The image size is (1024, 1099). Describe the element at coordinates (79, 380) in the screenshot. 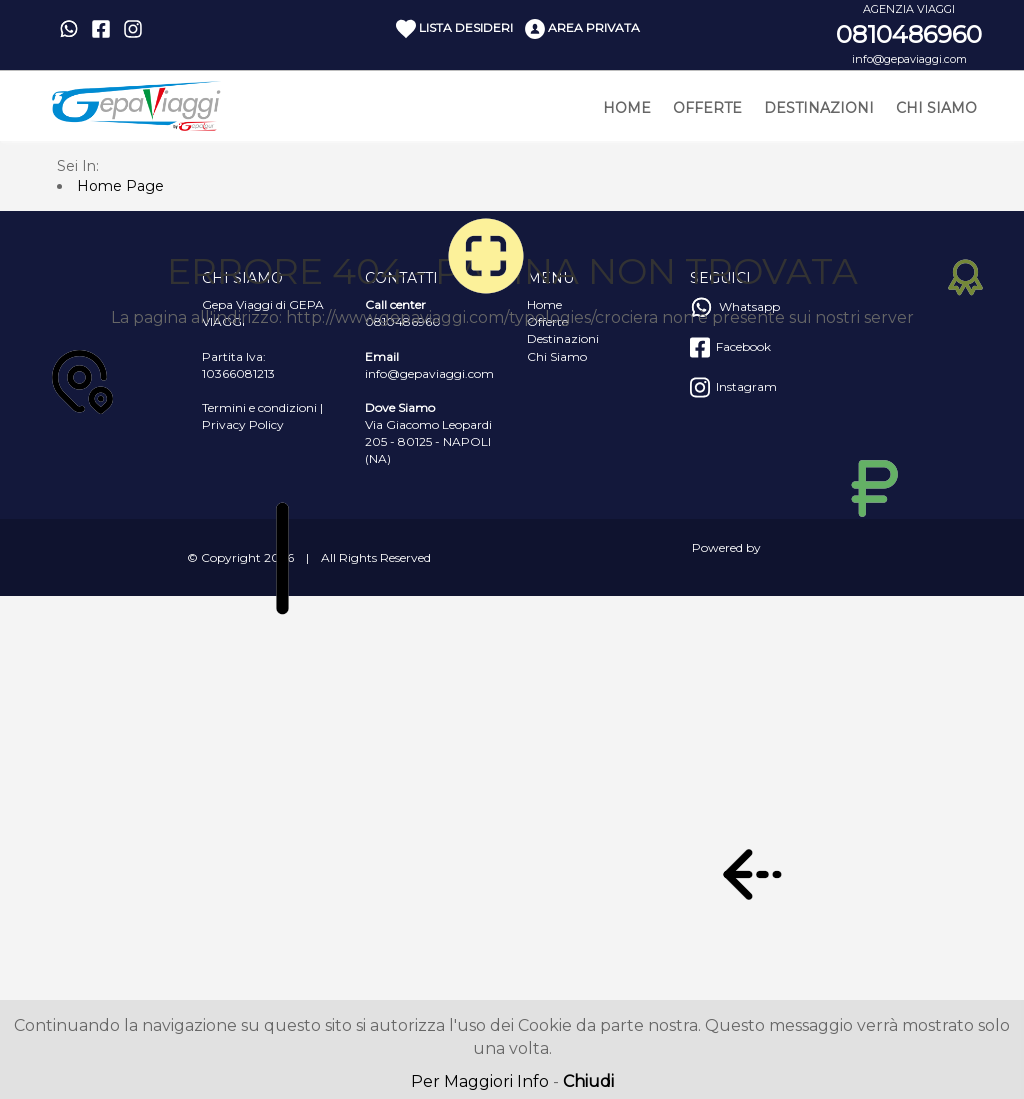

I see `add a new location pin` at that location.